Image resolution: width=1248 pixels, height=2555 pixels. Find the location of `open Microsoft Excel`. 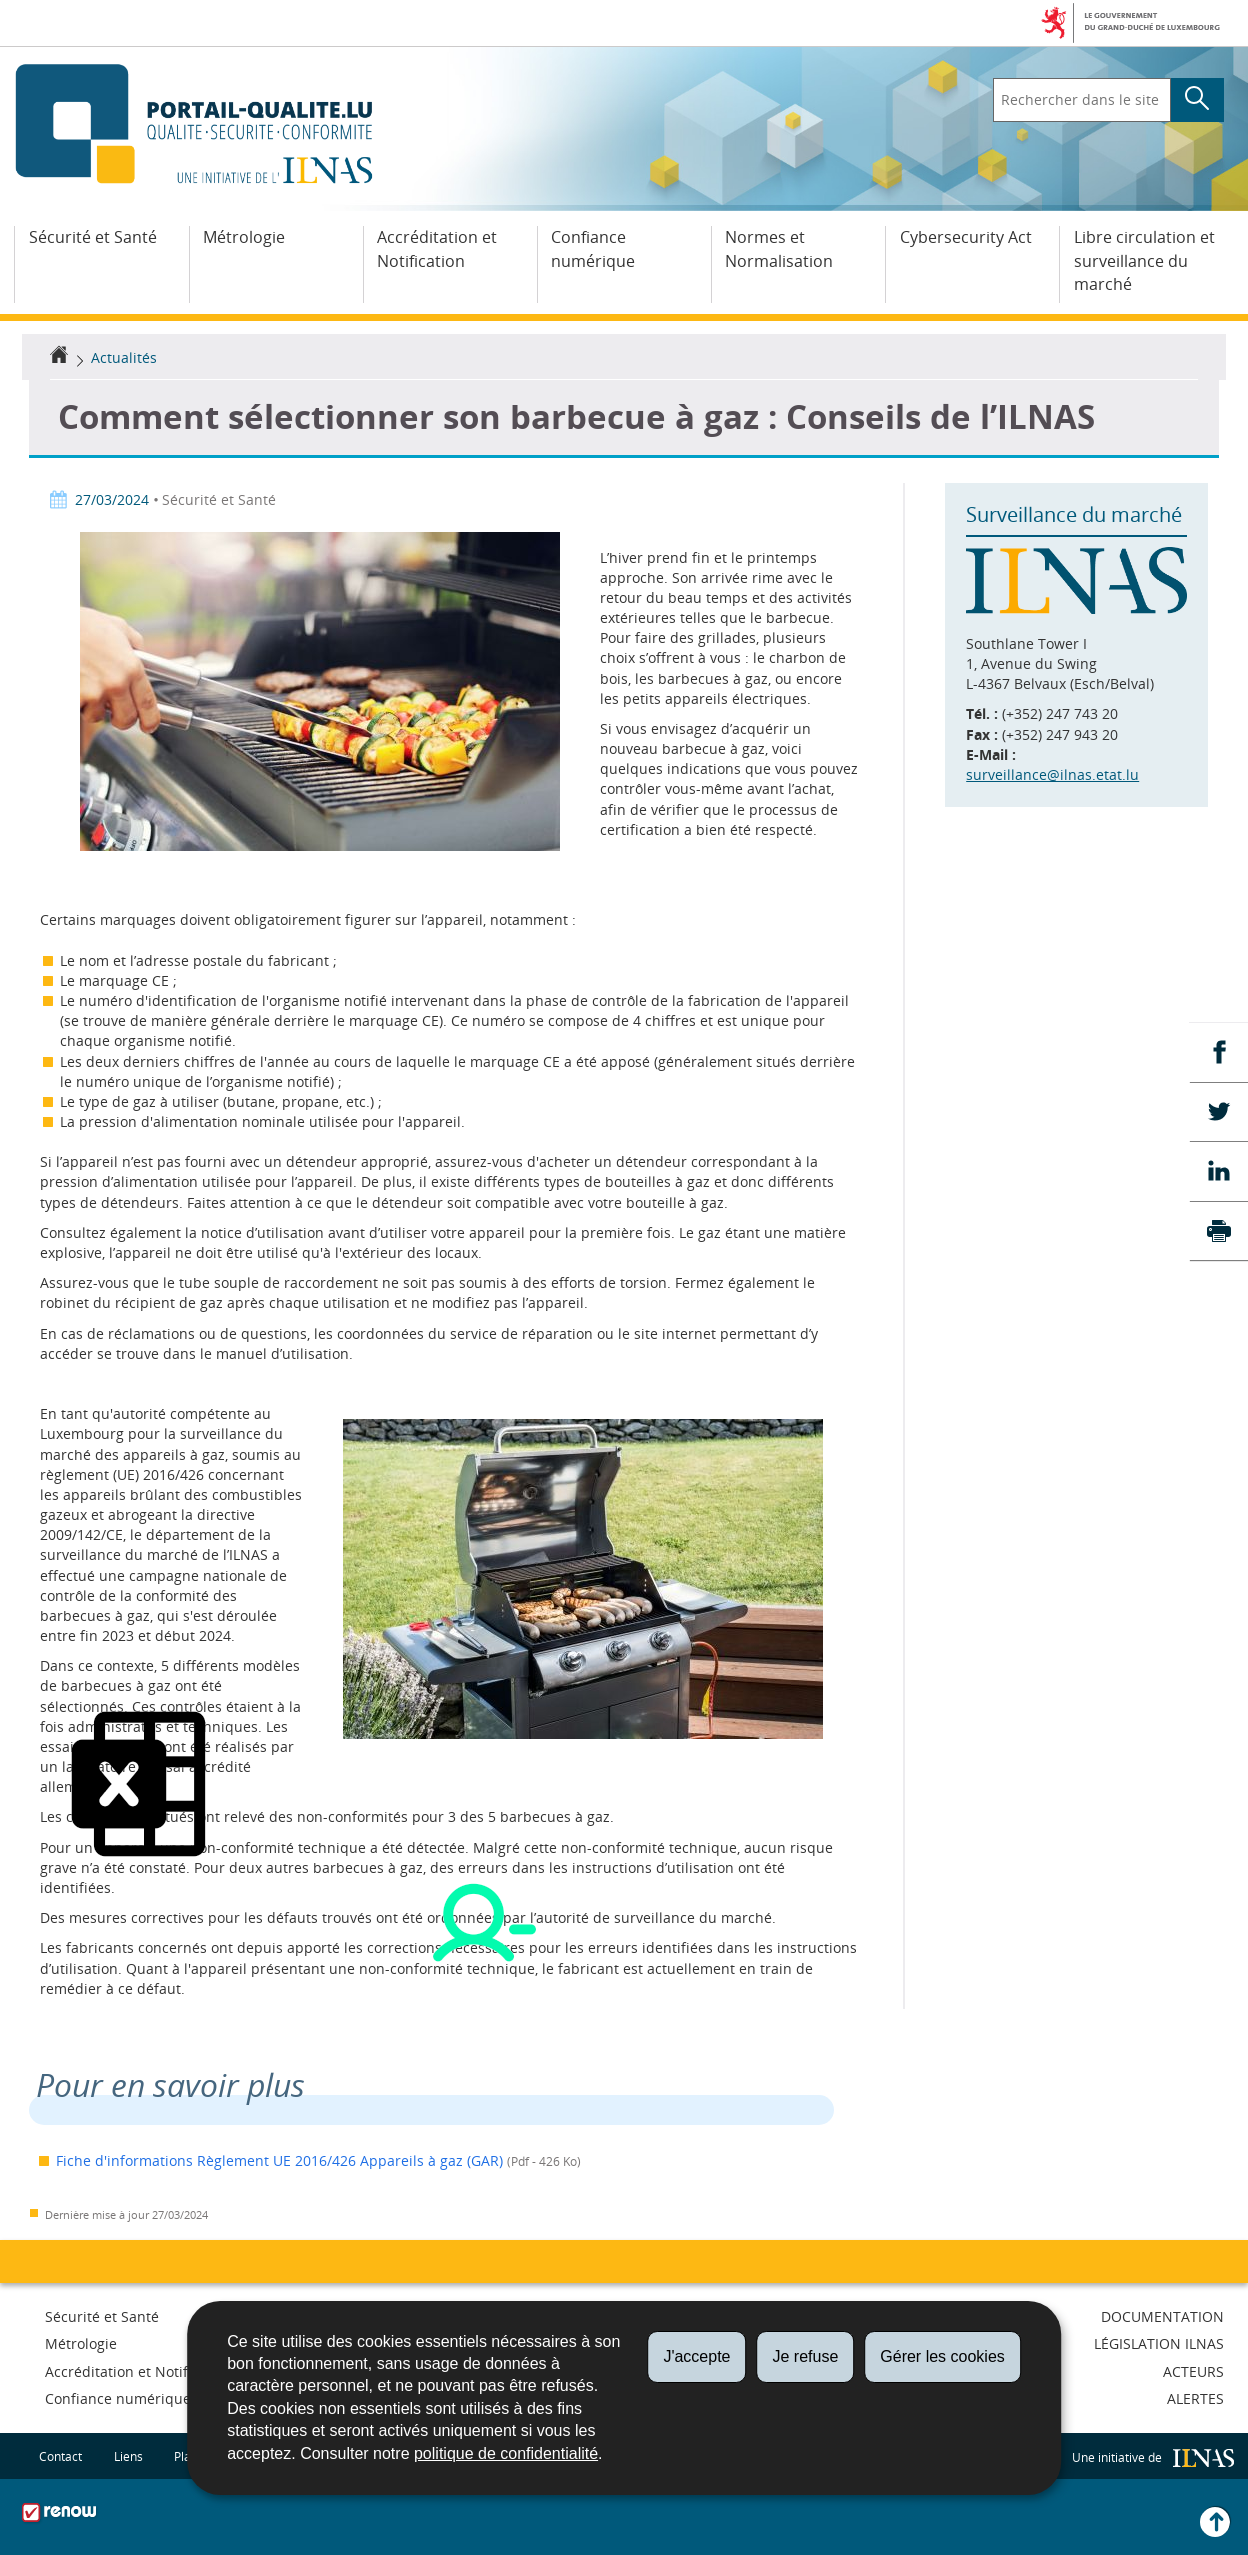

open Microsoft Excel is located at coordinates (144, 1784).